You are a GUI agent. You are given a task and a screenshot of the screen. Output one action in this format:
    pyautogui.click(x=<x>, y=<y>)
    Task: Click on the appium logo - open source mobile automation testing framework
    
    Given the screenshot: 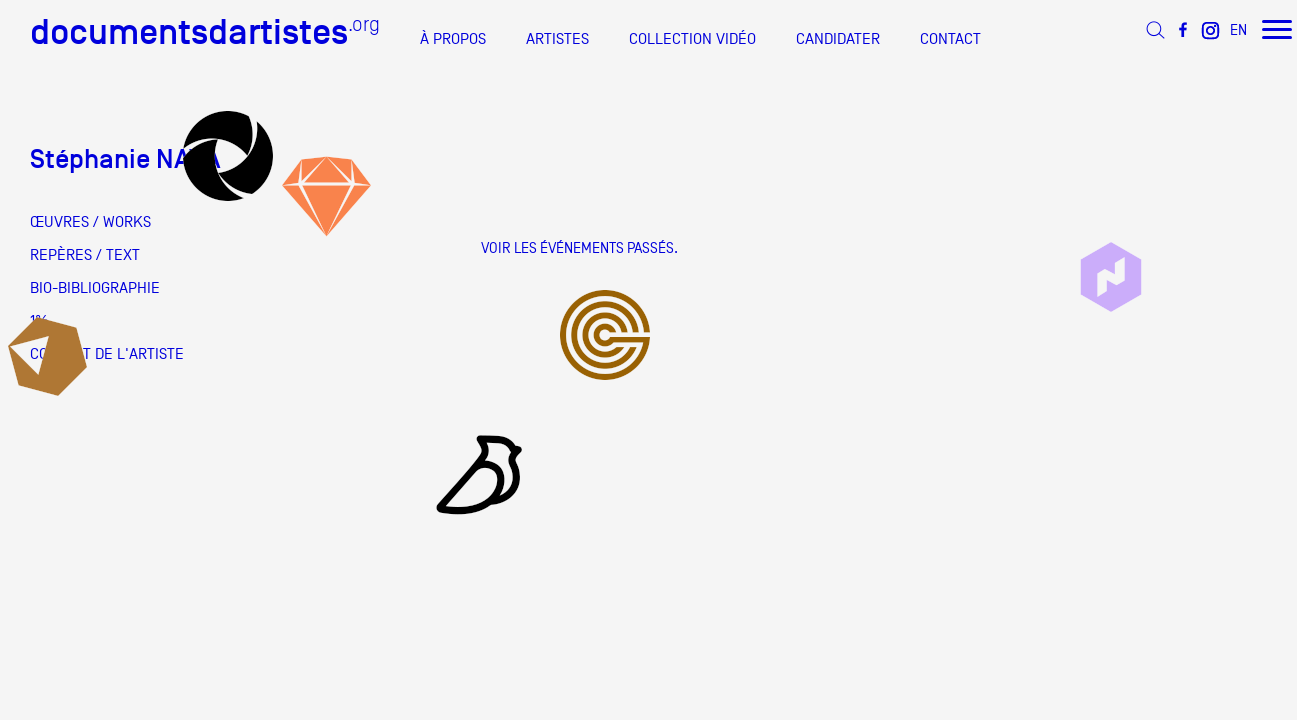 What is the action you would take?
    pyautogui.click(x=228, y=156)
    